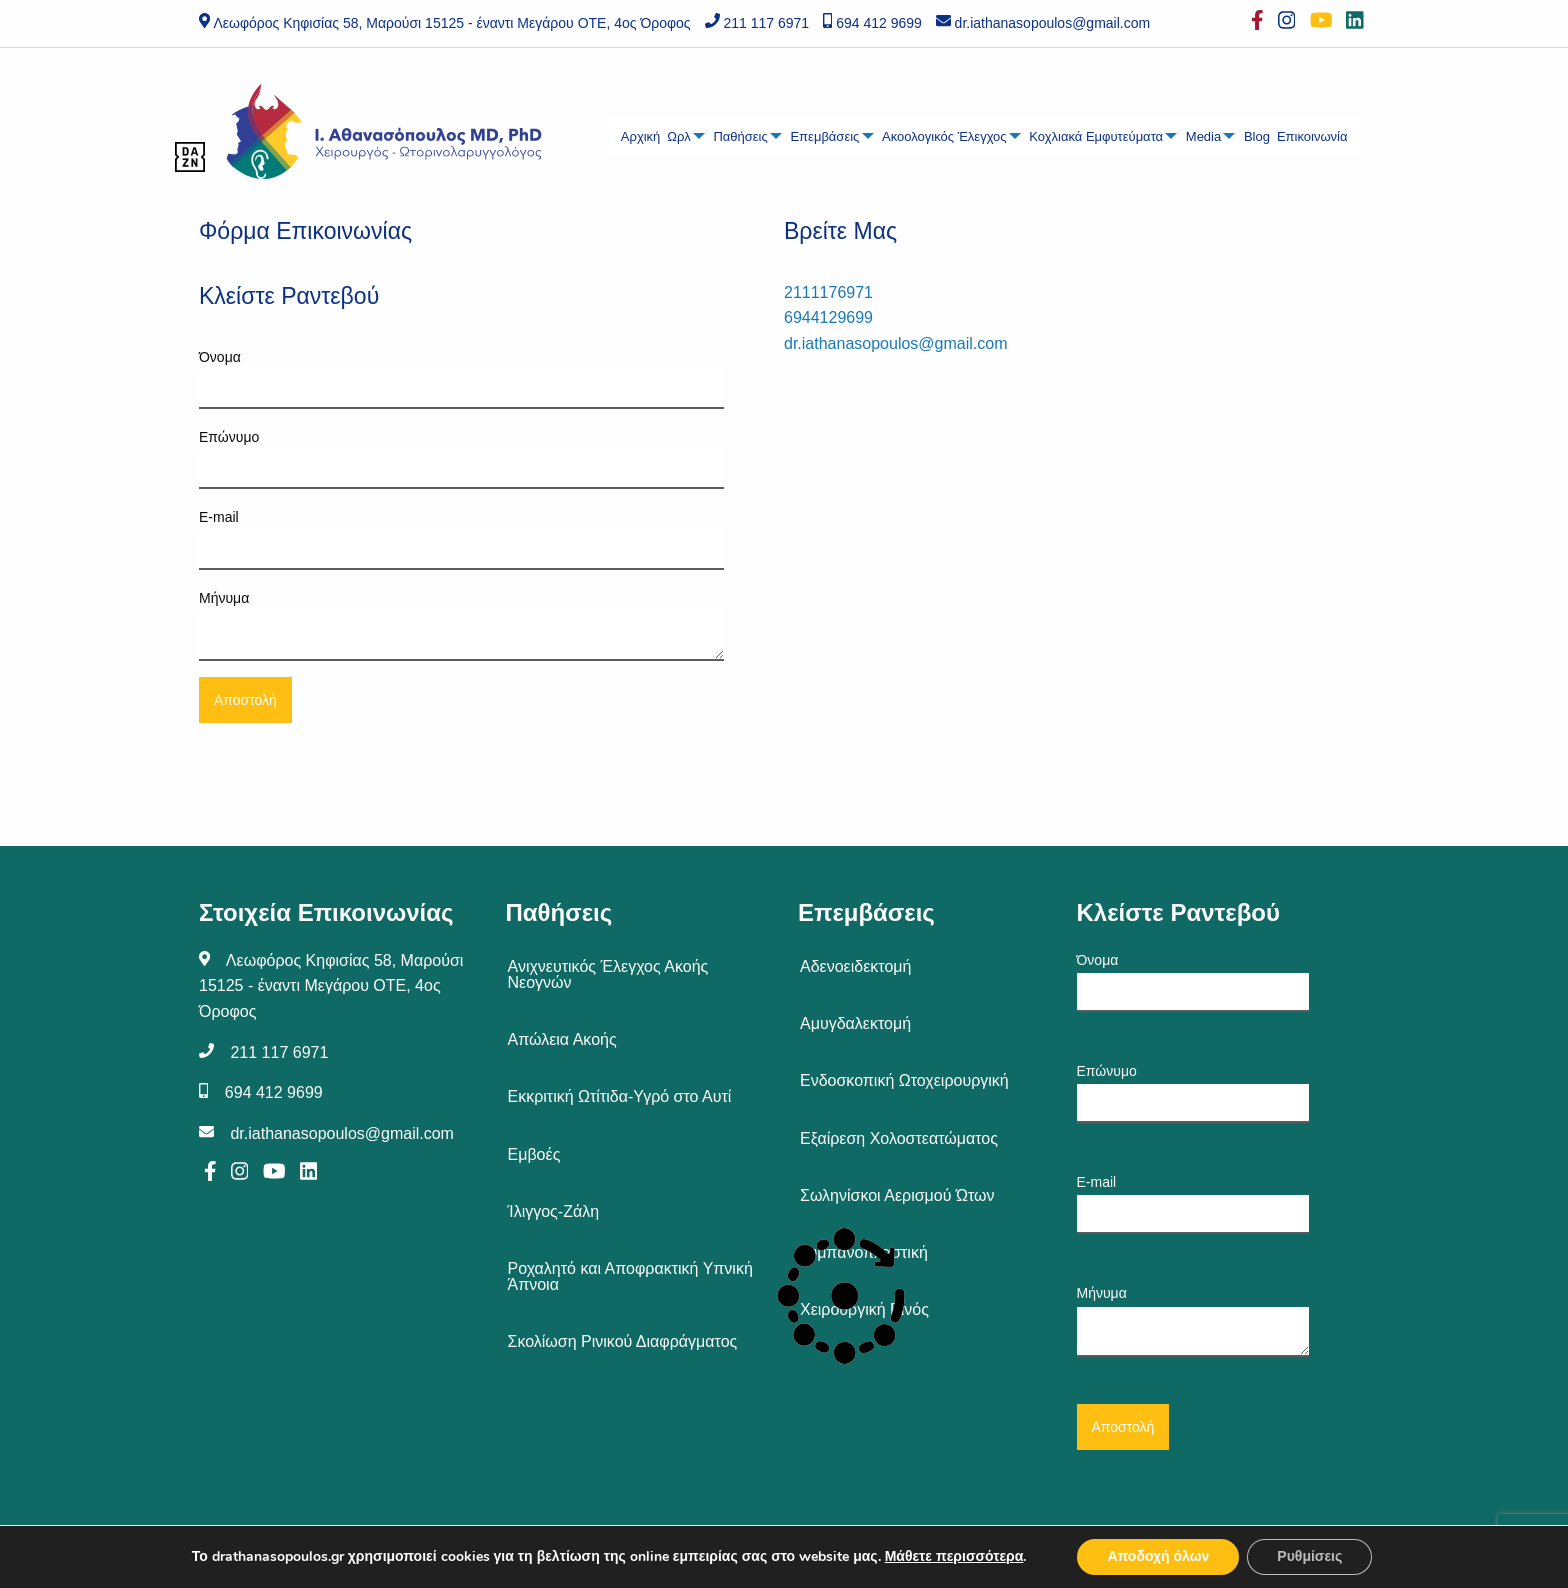 Image resolution: width=1568 pixels, height=1588 pixels. What do you see at coordinates (841, 1296) in the screenshot?
I see `open the fing network scanner app` at bounding box center [841, 1296].